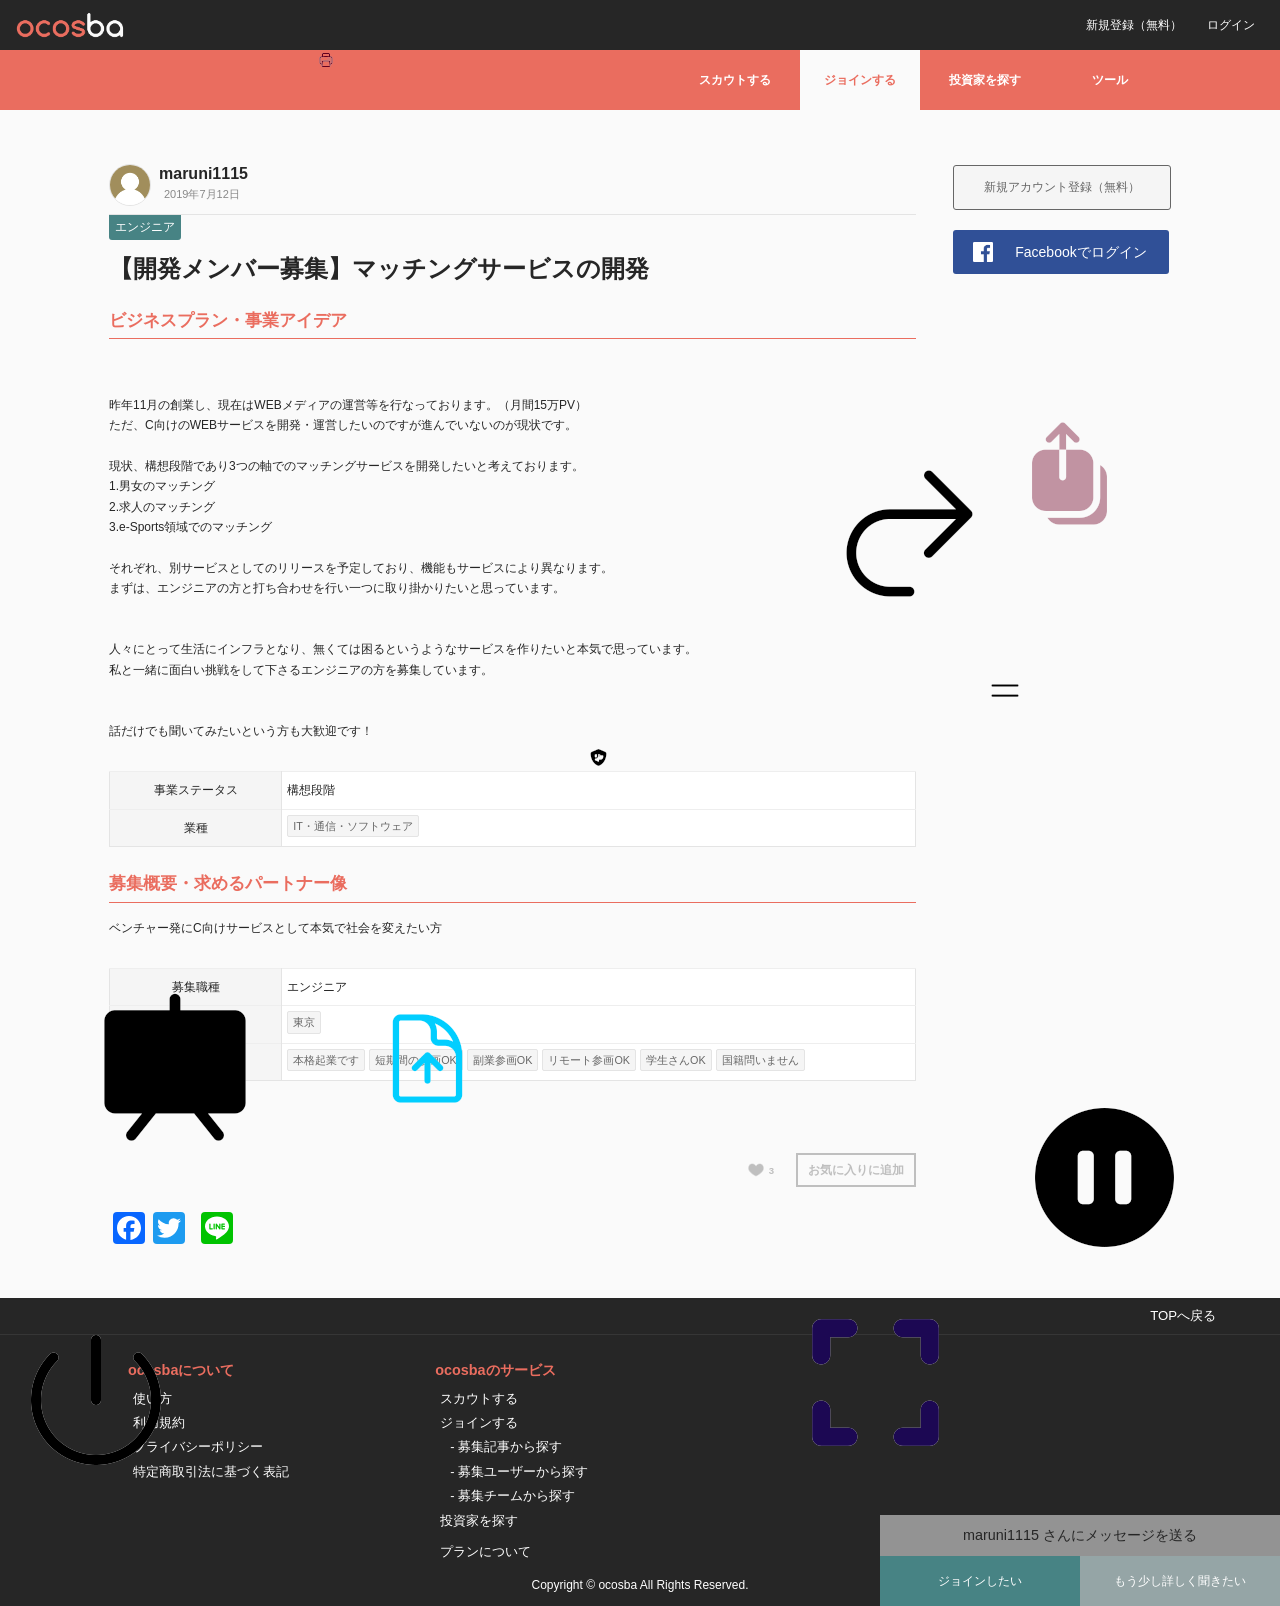  Describe the element at coordinates (909, 533) in the screenshot. I see `redo last action` at that location.